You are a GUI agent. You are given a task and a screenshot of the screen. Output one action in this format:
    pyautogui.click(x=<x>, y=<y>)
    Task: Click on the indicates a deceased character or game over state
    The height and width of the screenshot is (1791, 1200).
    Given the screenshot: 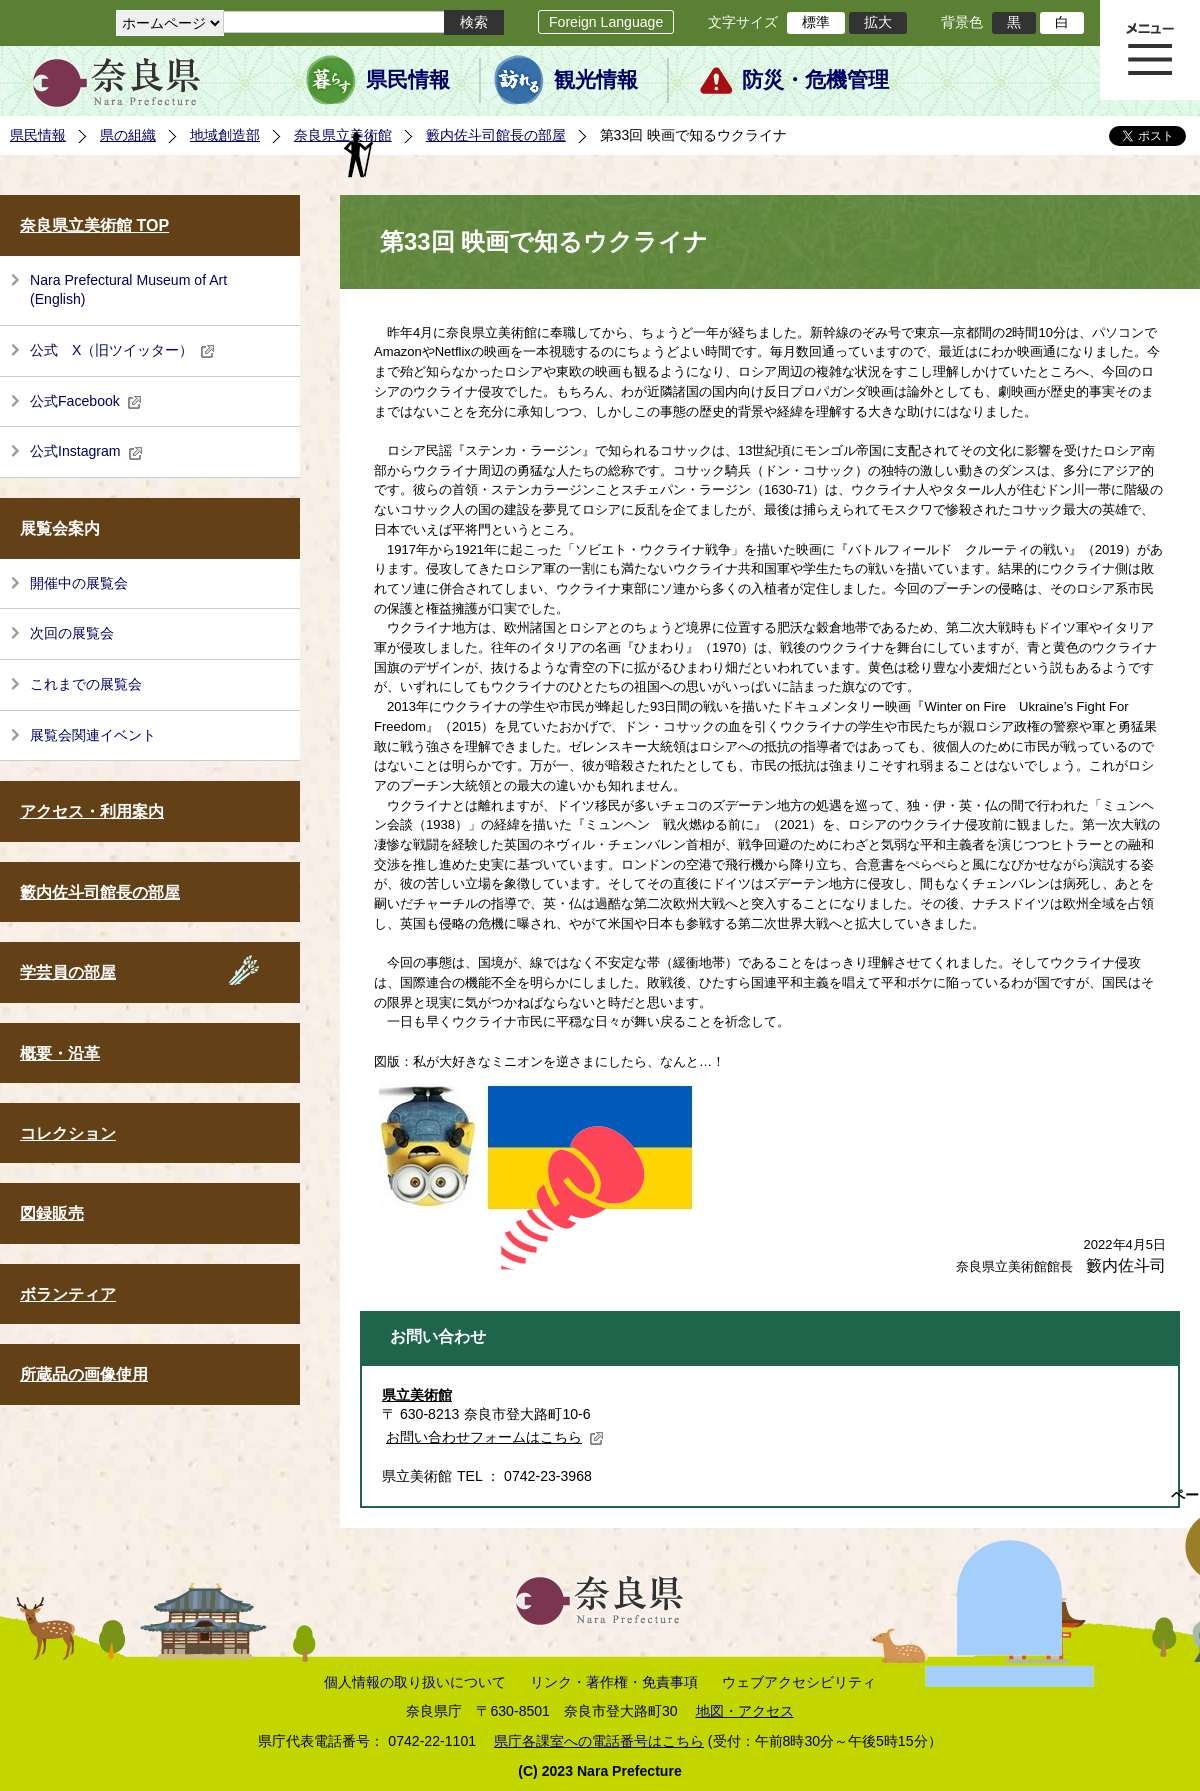 What is the action you would take?
    pyautogui.click(x=1009, y=1613)
    